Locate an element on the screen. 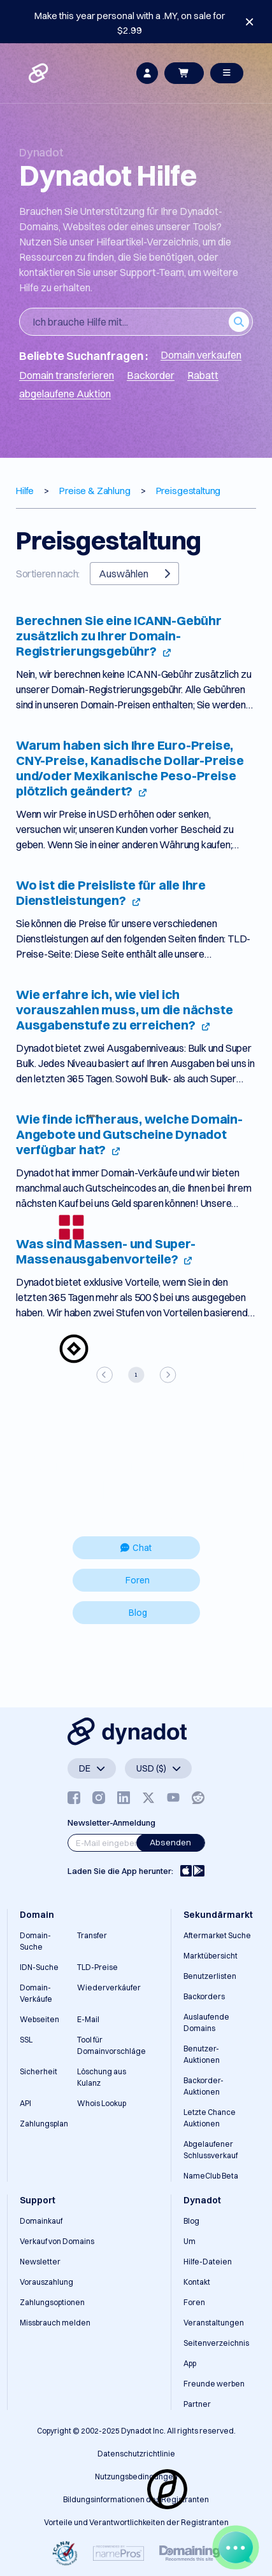  access app grid or menu is located at coordinates (71, 1227).